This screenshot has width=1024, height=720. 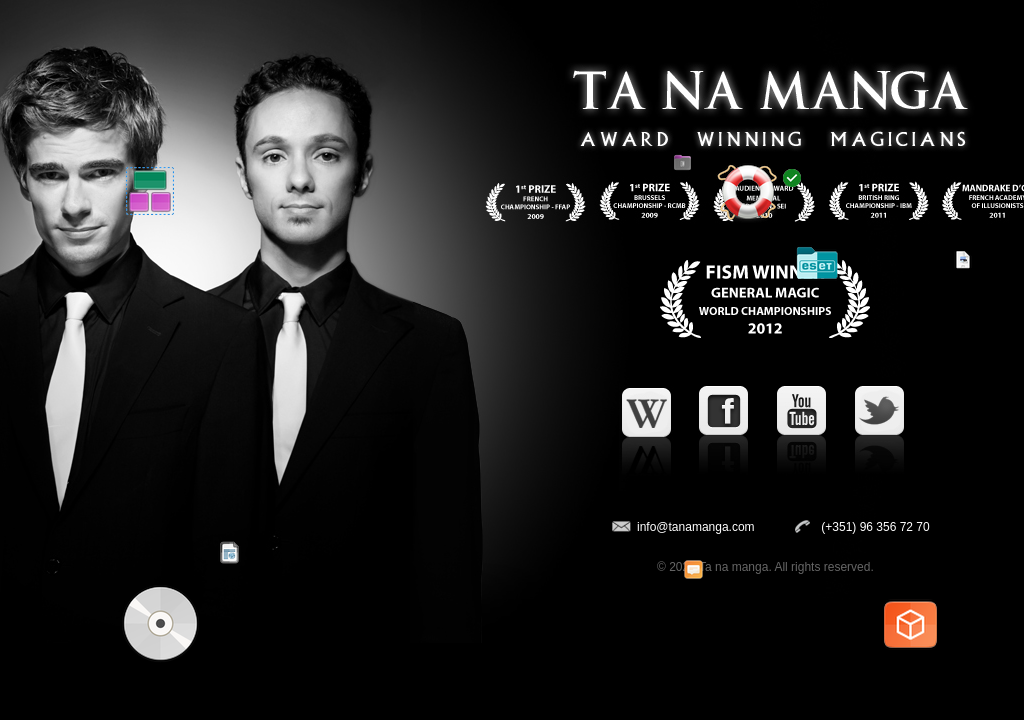 I want to click on open eset antivirus files folder, so click(x=817, y=264).